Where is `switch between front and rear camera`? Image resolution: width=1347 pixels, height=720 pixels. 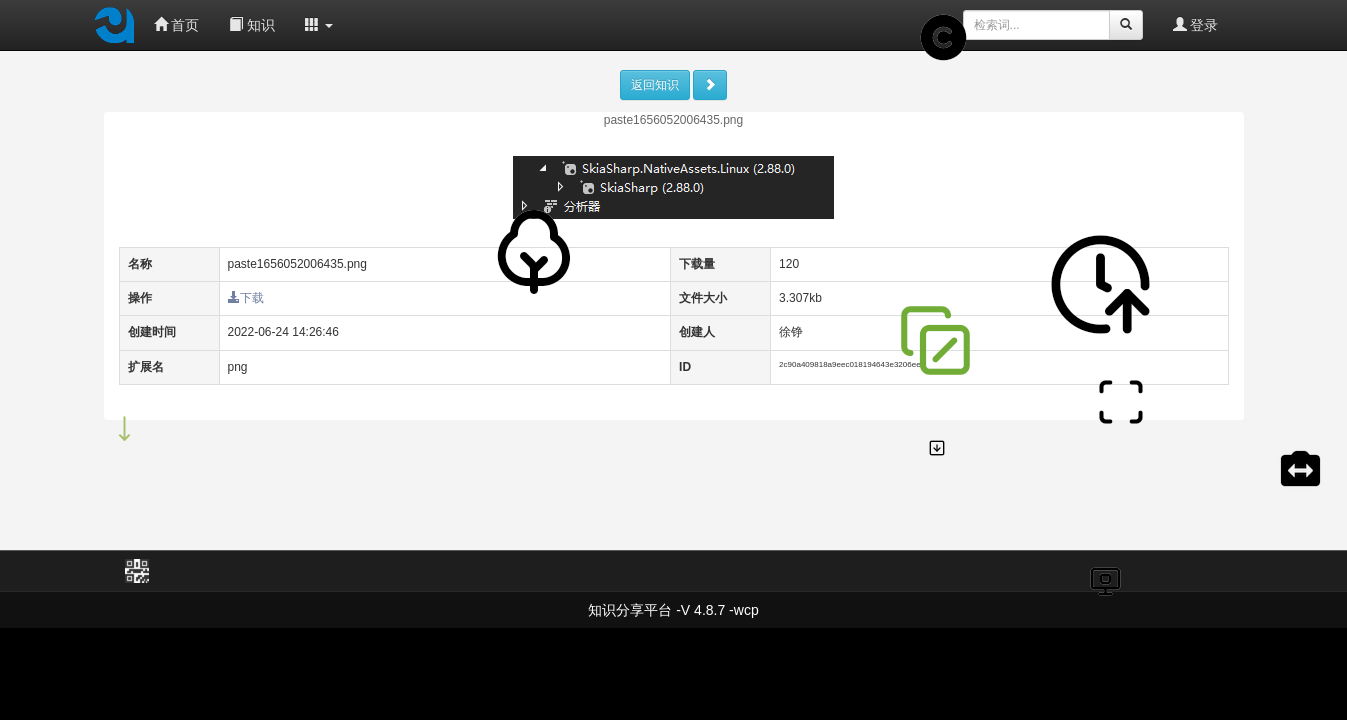 switch between front and rear camera is located at coordinates (1300, 470).